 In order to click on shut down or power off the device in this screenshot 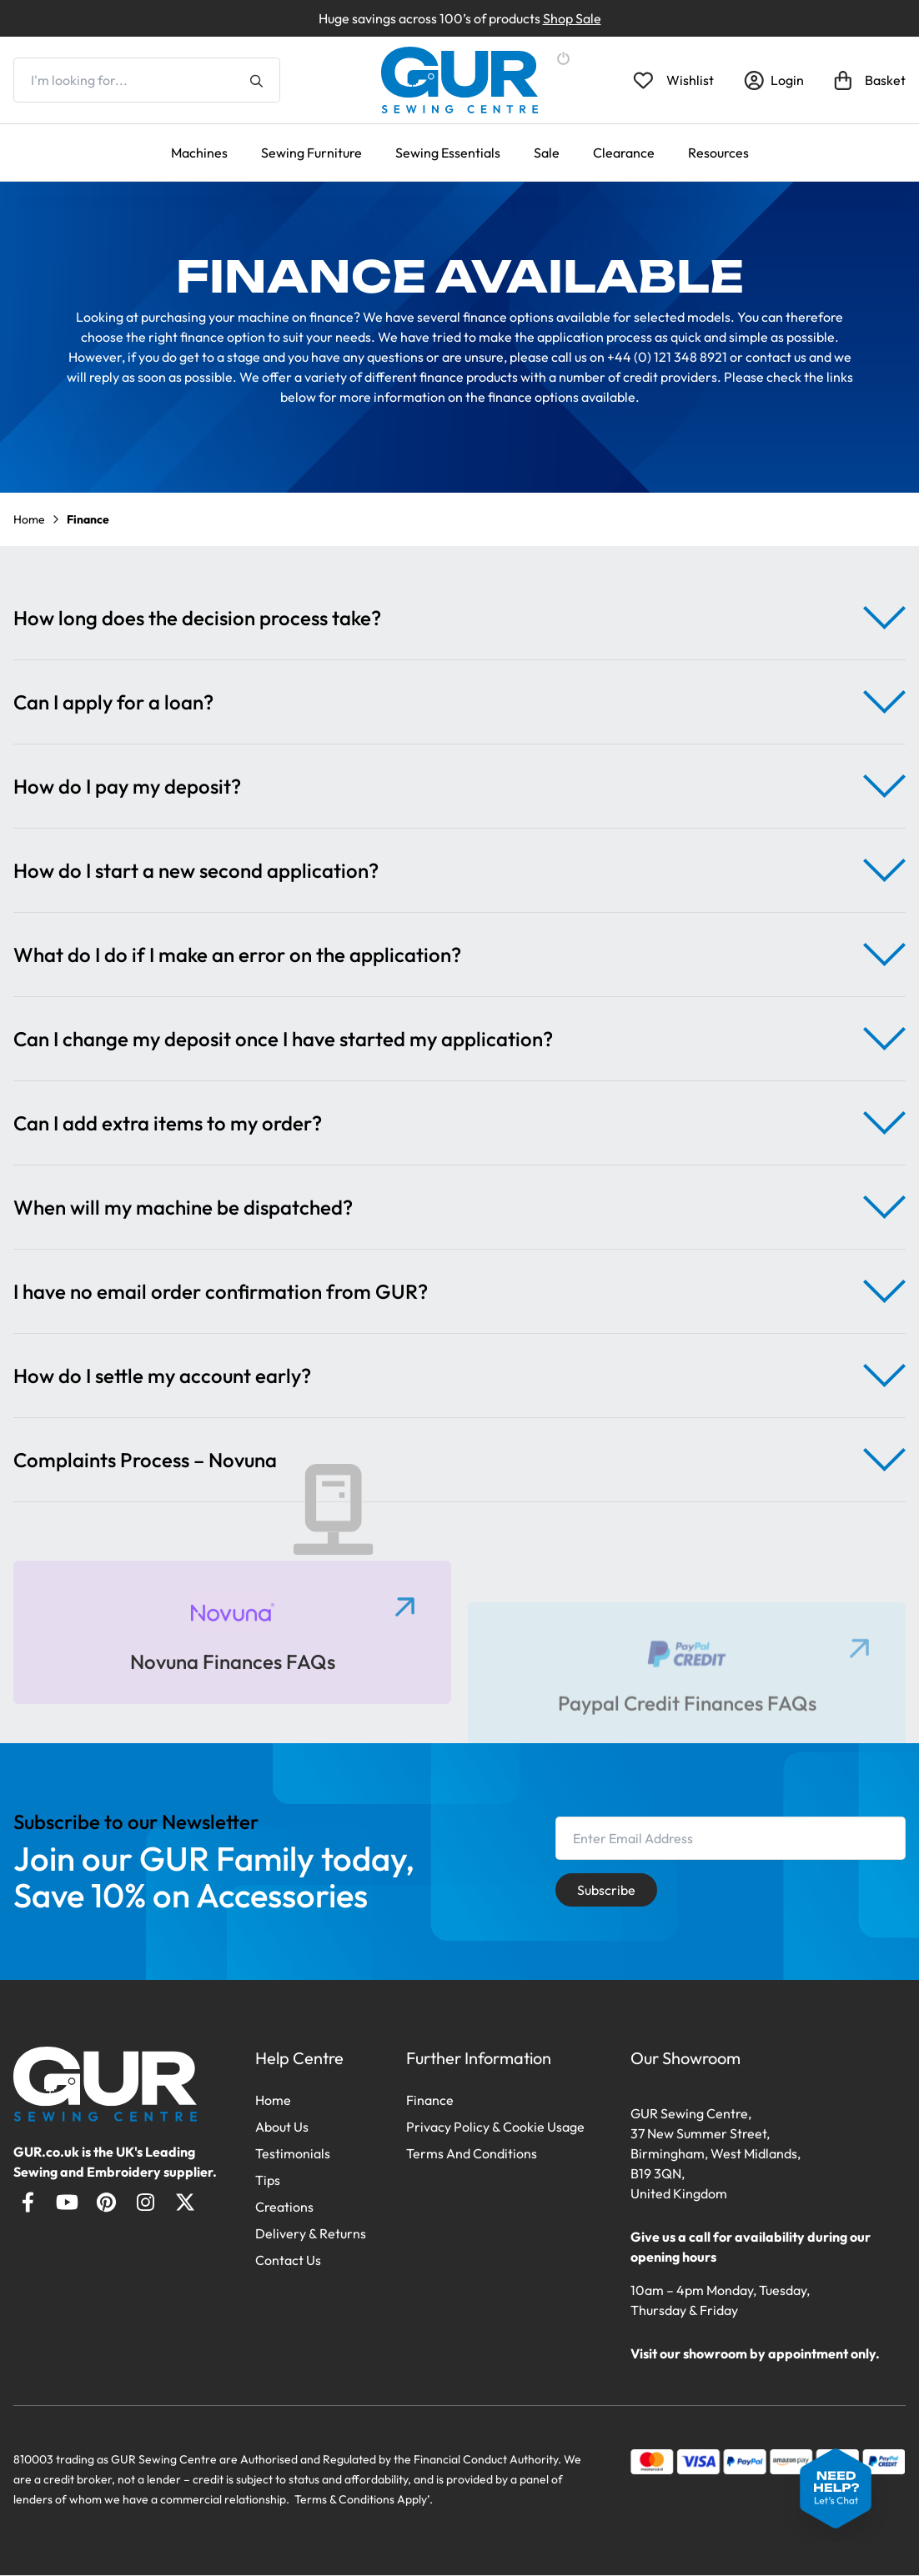, I will do `click(563, 58)`.